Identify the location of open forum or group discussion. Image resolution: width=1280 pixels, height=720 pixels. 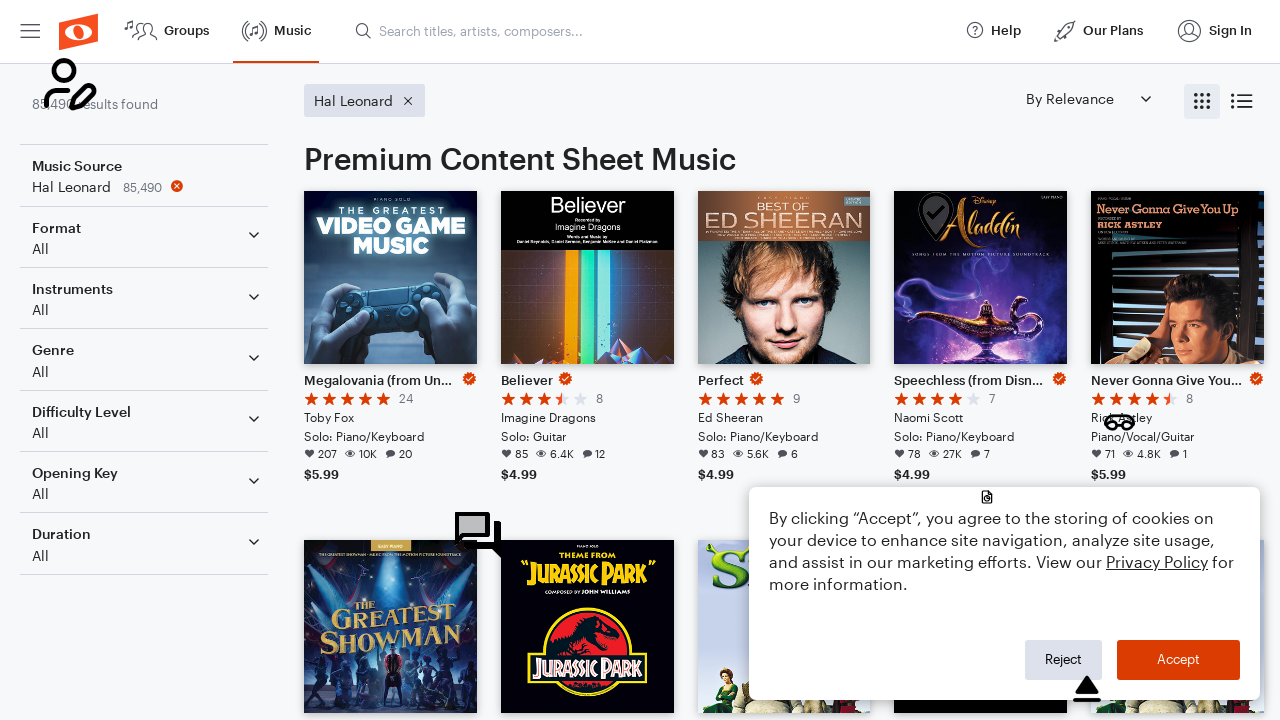
(478, 535).